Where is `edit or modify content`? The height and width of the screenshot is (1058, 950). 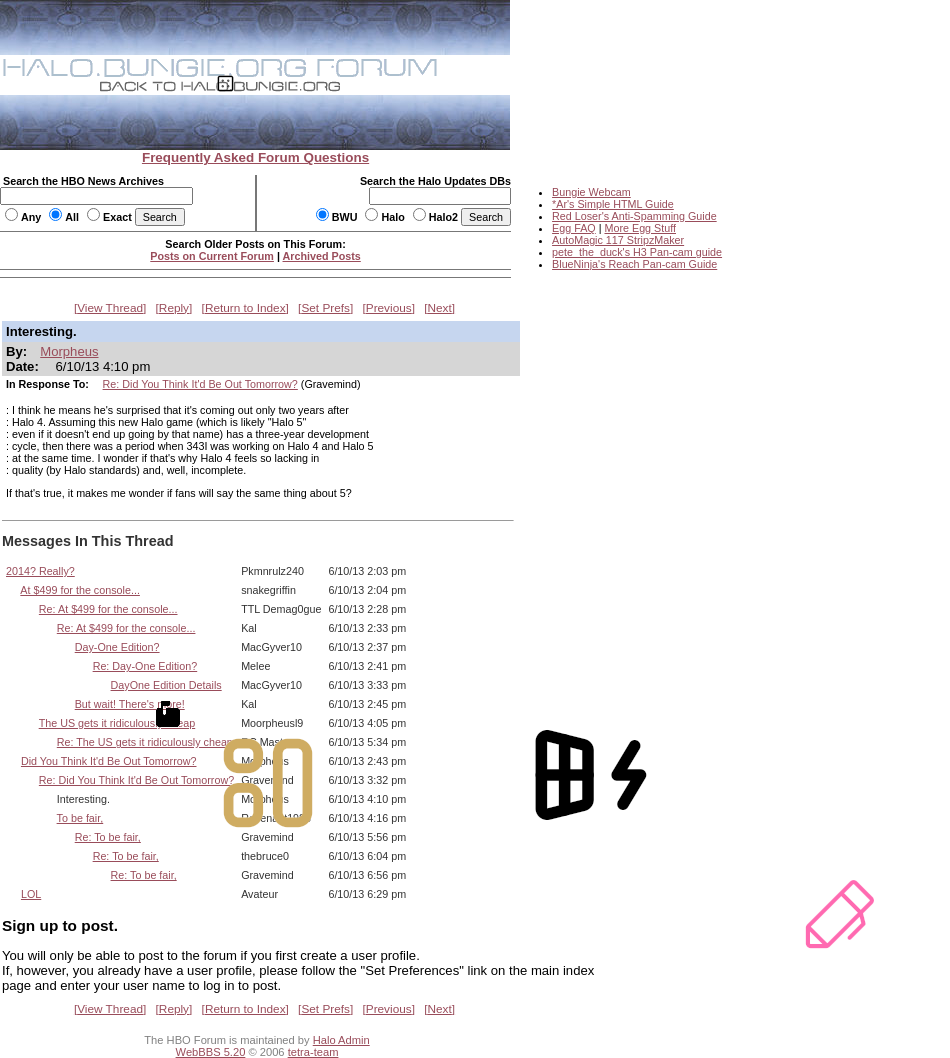 edit or modify content is located at coordinates (838, 915).